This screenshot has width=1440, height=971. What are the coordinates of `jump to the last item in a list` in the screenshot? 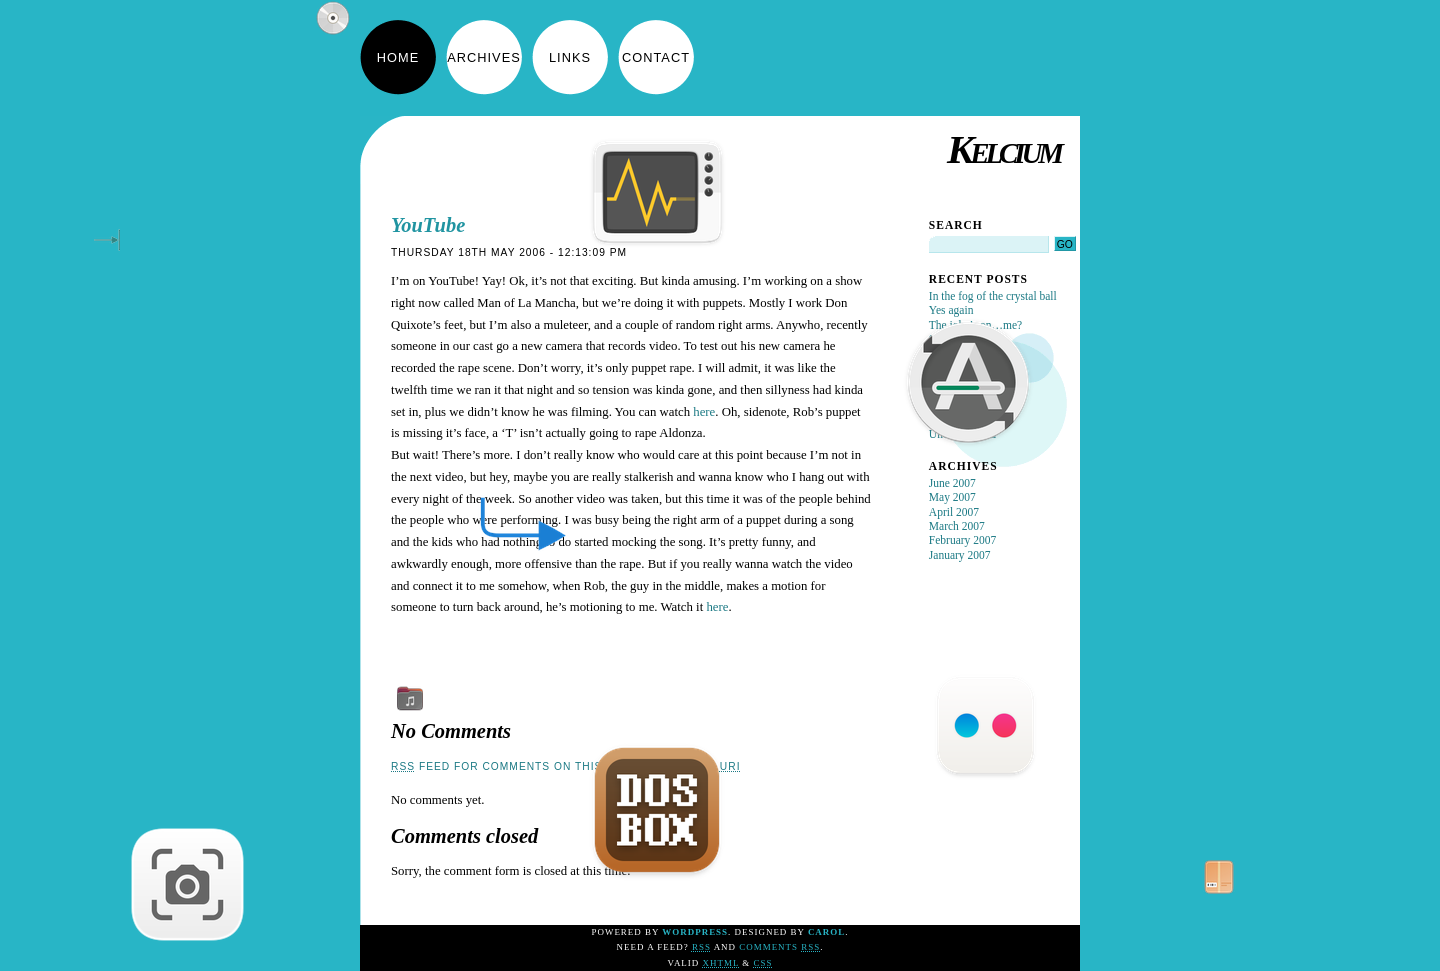 It's located at (107, 240).